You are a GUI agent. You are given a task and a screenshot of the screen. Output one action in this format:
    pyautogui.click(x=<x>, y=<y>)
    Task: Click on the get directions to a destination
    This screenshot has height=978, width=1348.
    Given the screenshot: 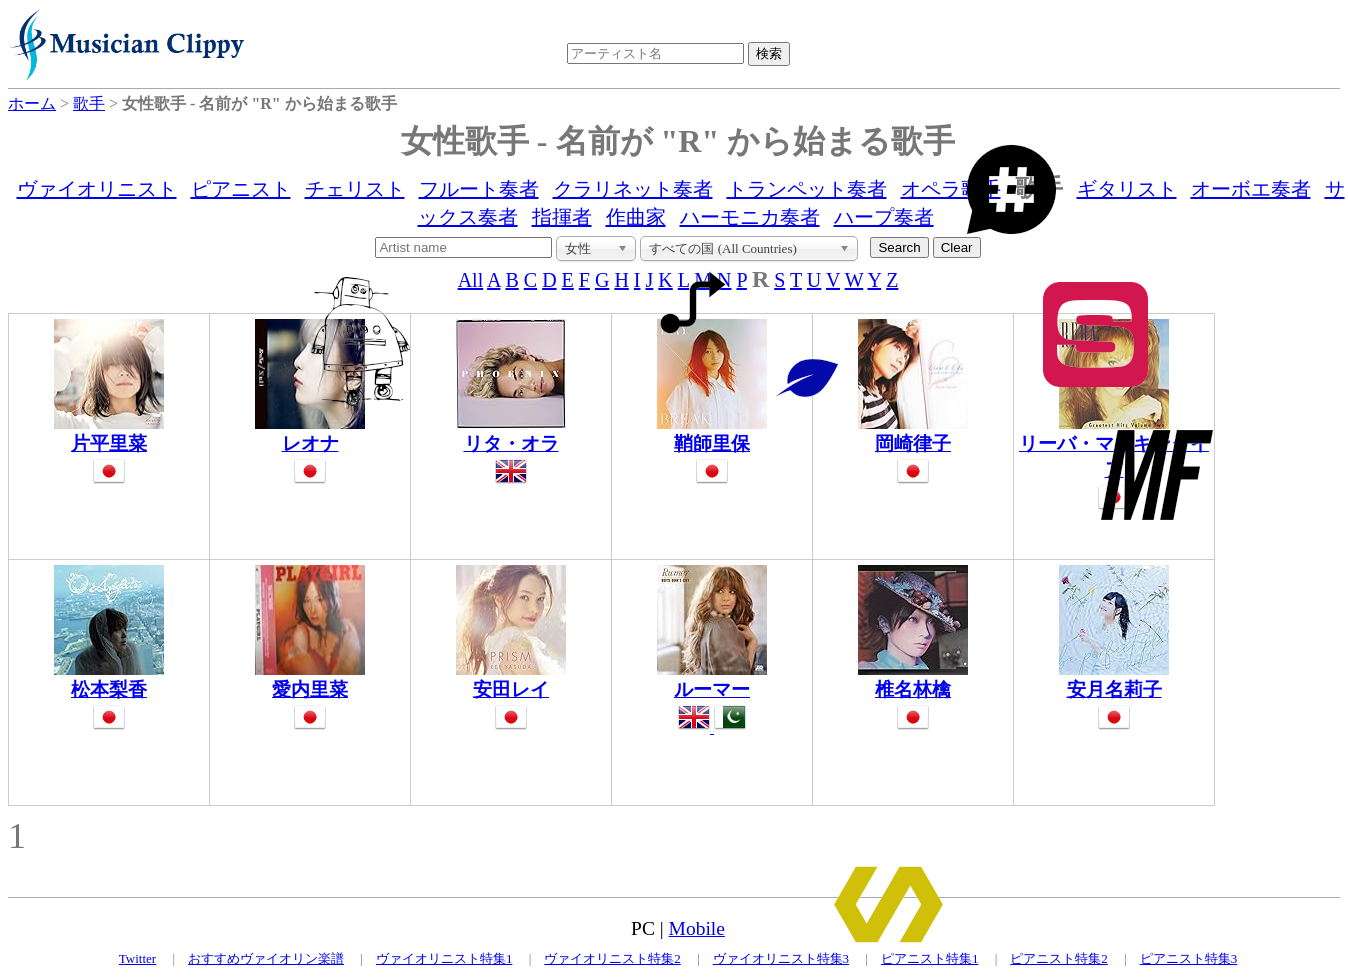 What is the action you would take?
    pyautogui.click(x=693, y=304)
    